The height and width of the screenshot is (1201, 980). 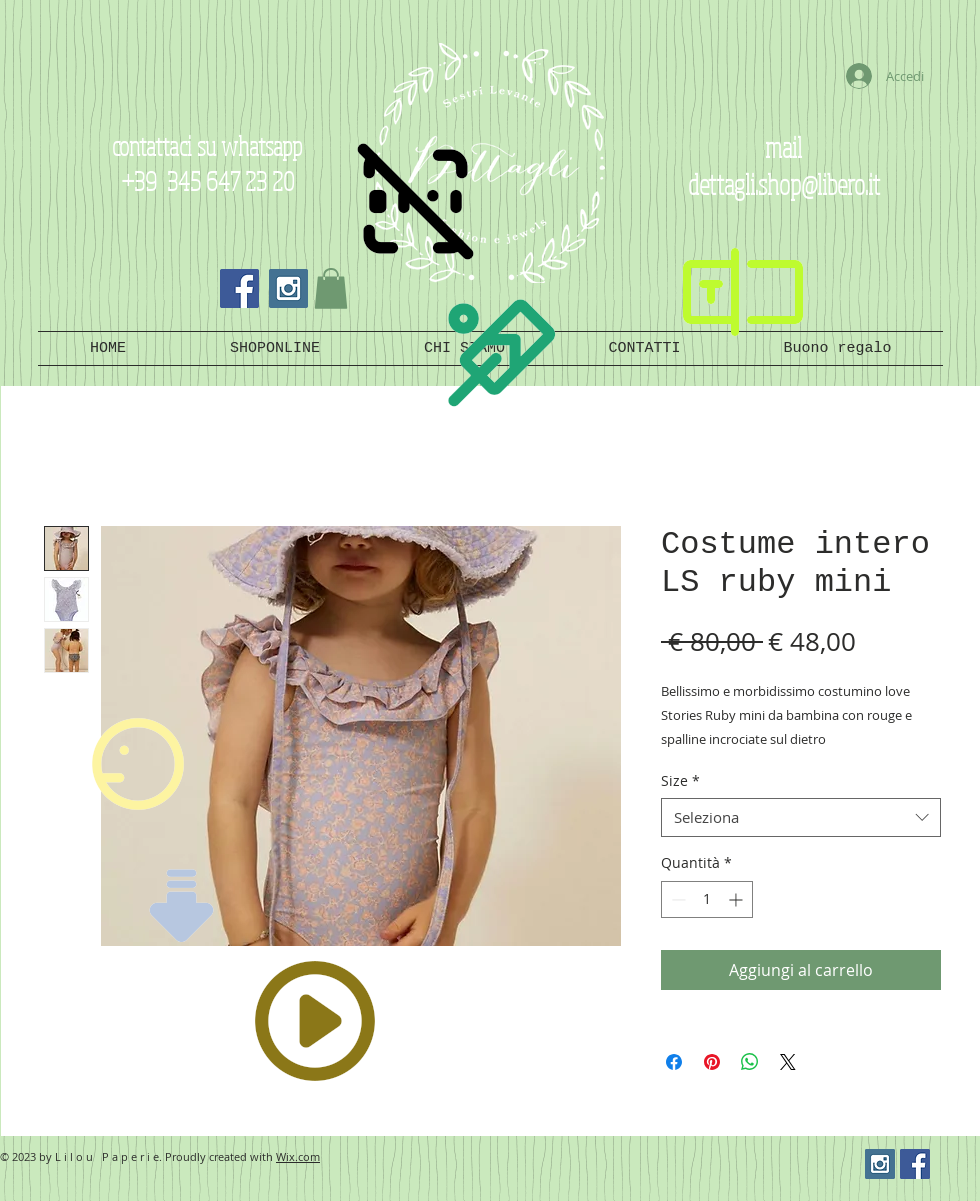 What do you see at coordinates (315, 1021) in the screenshot?
I see `play media or video content` at bounding box center [315, 1021].